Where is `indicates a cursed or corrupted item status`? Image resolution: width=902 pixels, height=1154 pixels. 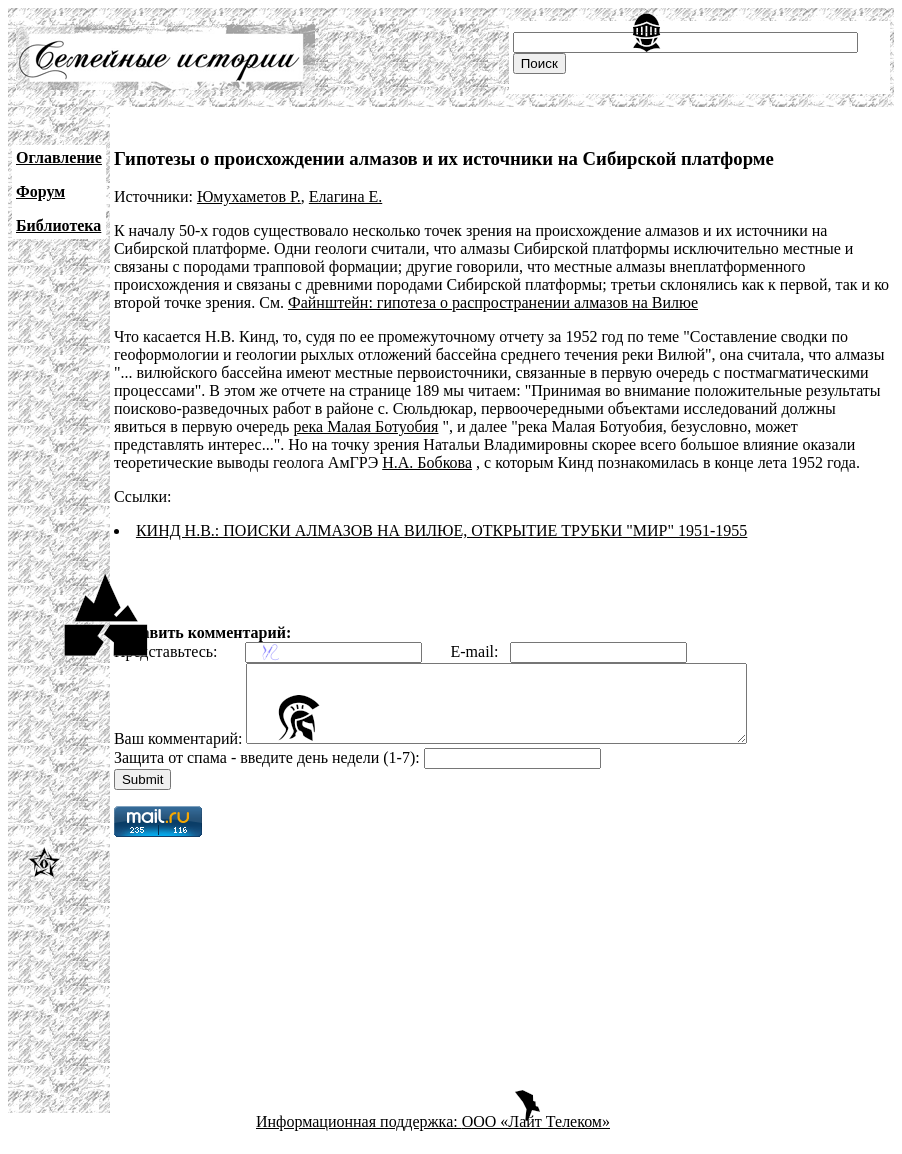
indicates a cursed or corrupted item status is located at coordinates (44, 863).